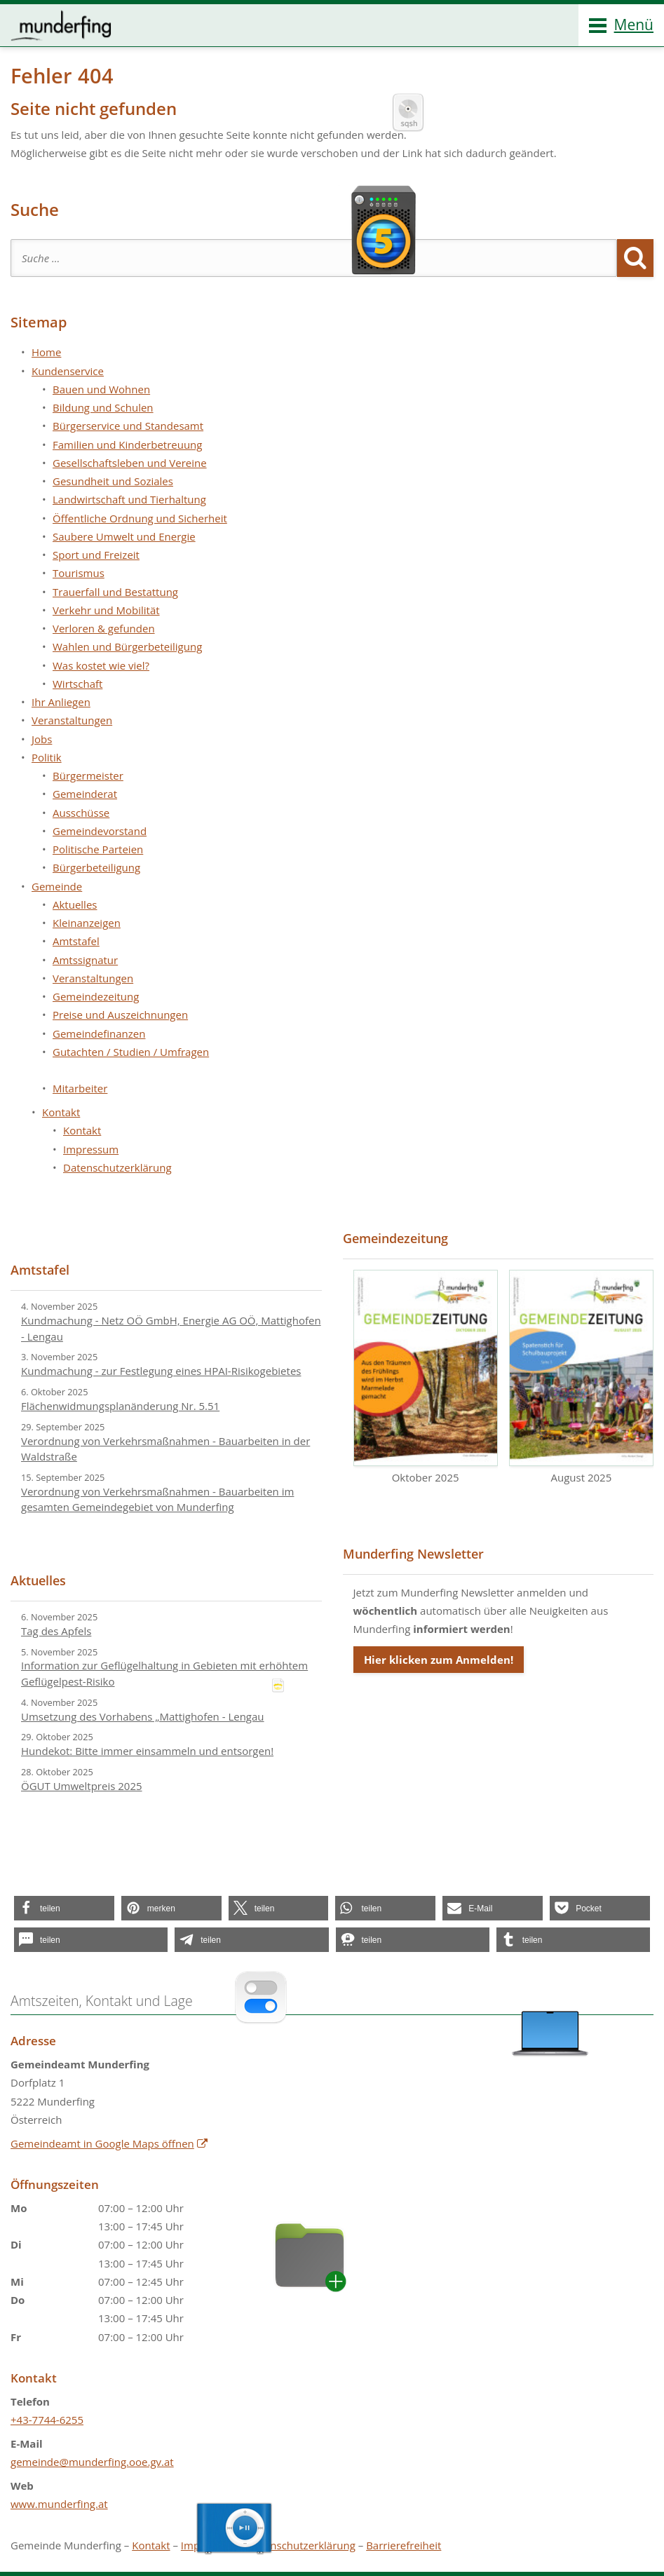 The height and width of the screenshot is (2576, 664). What do you see at coordinates (278, 1685) in the screenshot?
I see `nim programming language source file` at bounding box center [278, 1685].